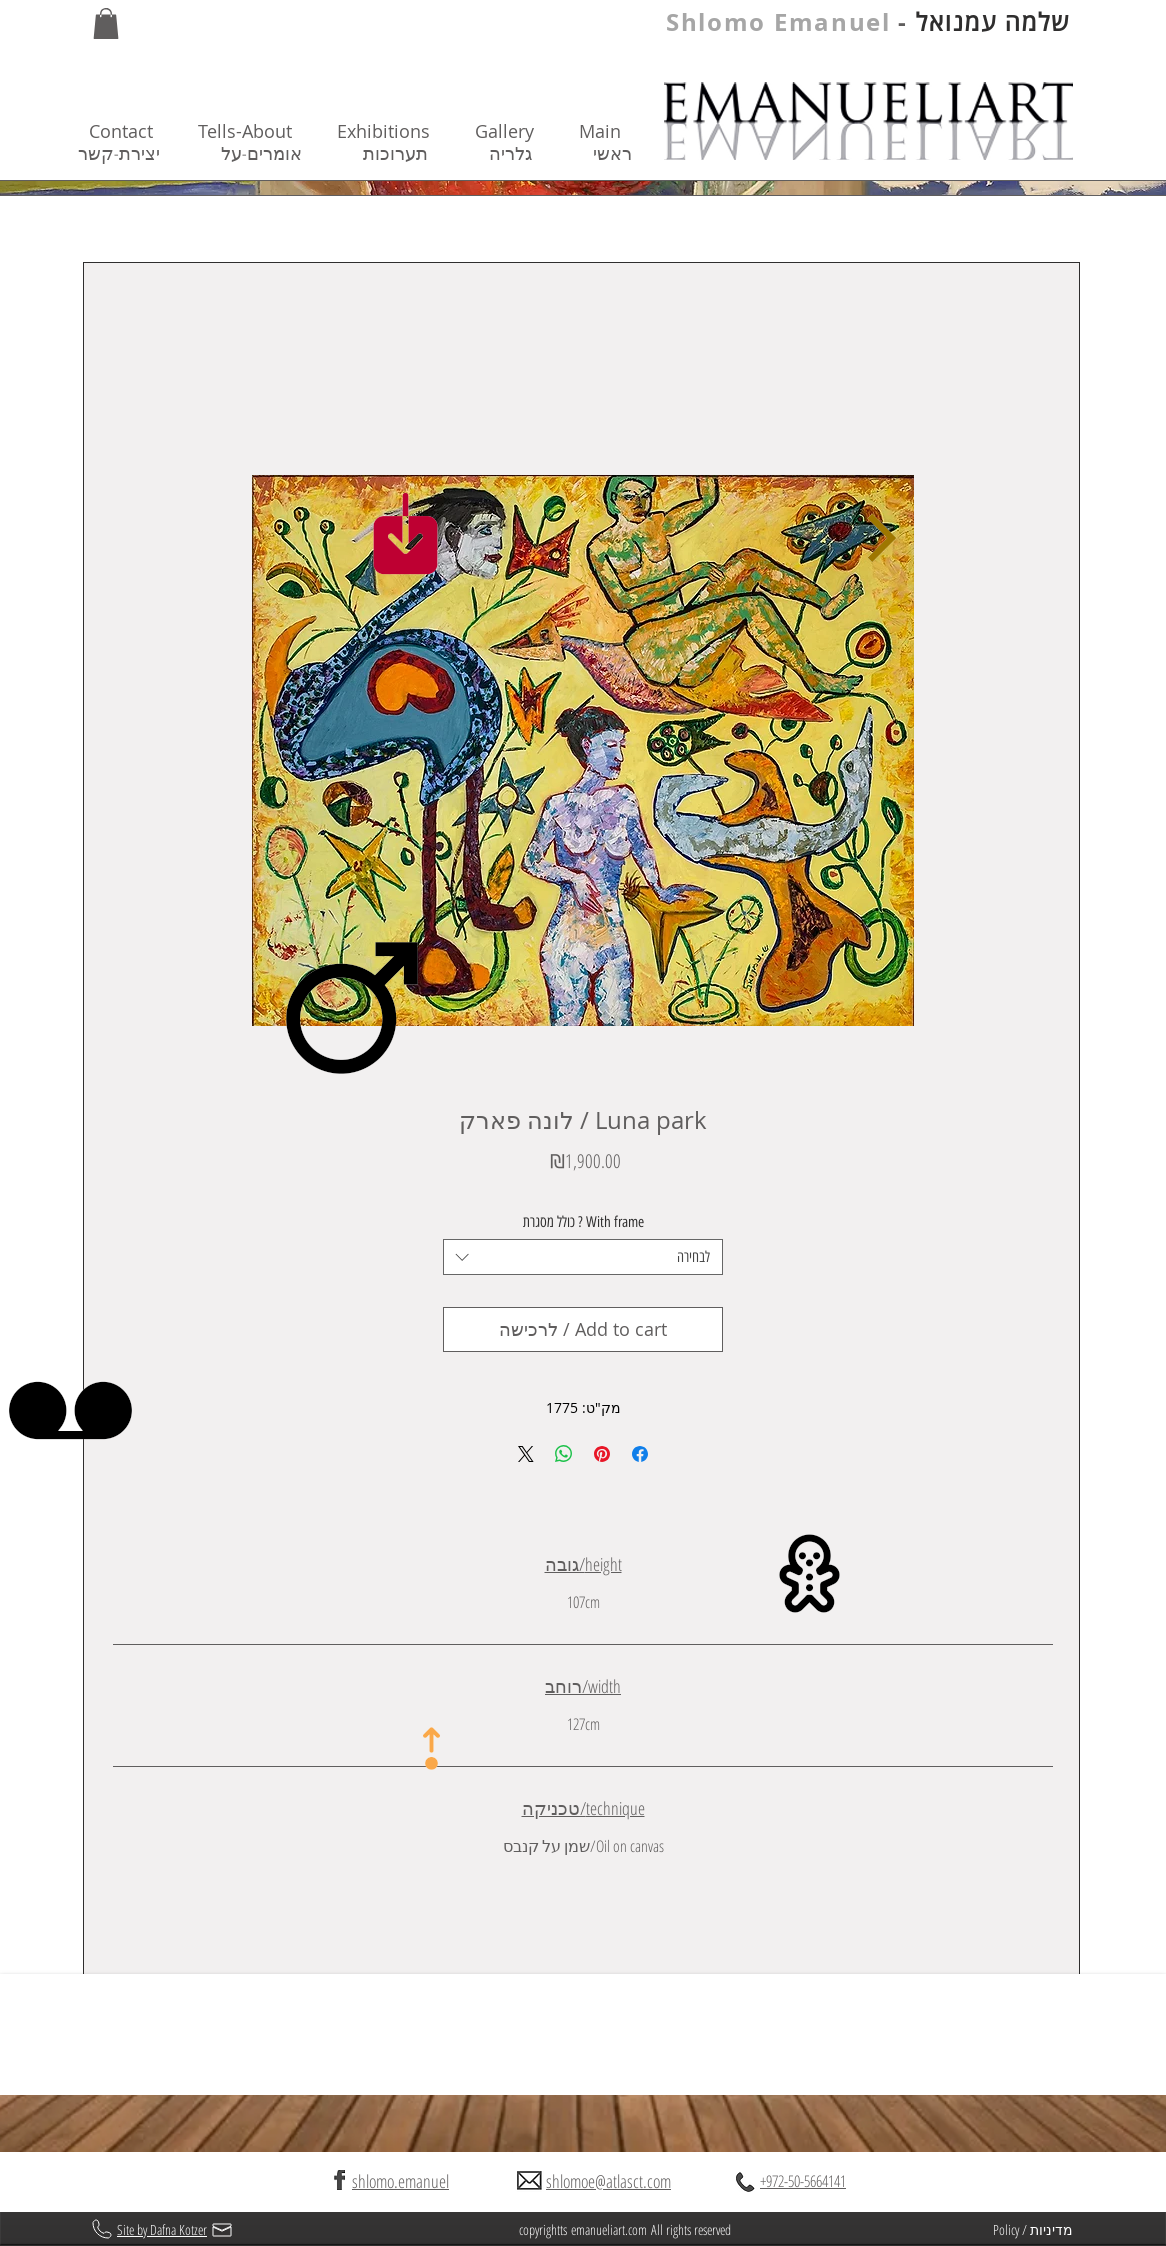 This screenshot has width=1166, height=2246. Describe the element at coordinates (882, 538) in the screenshot. I see `navigate to the next item or screen` at that location.